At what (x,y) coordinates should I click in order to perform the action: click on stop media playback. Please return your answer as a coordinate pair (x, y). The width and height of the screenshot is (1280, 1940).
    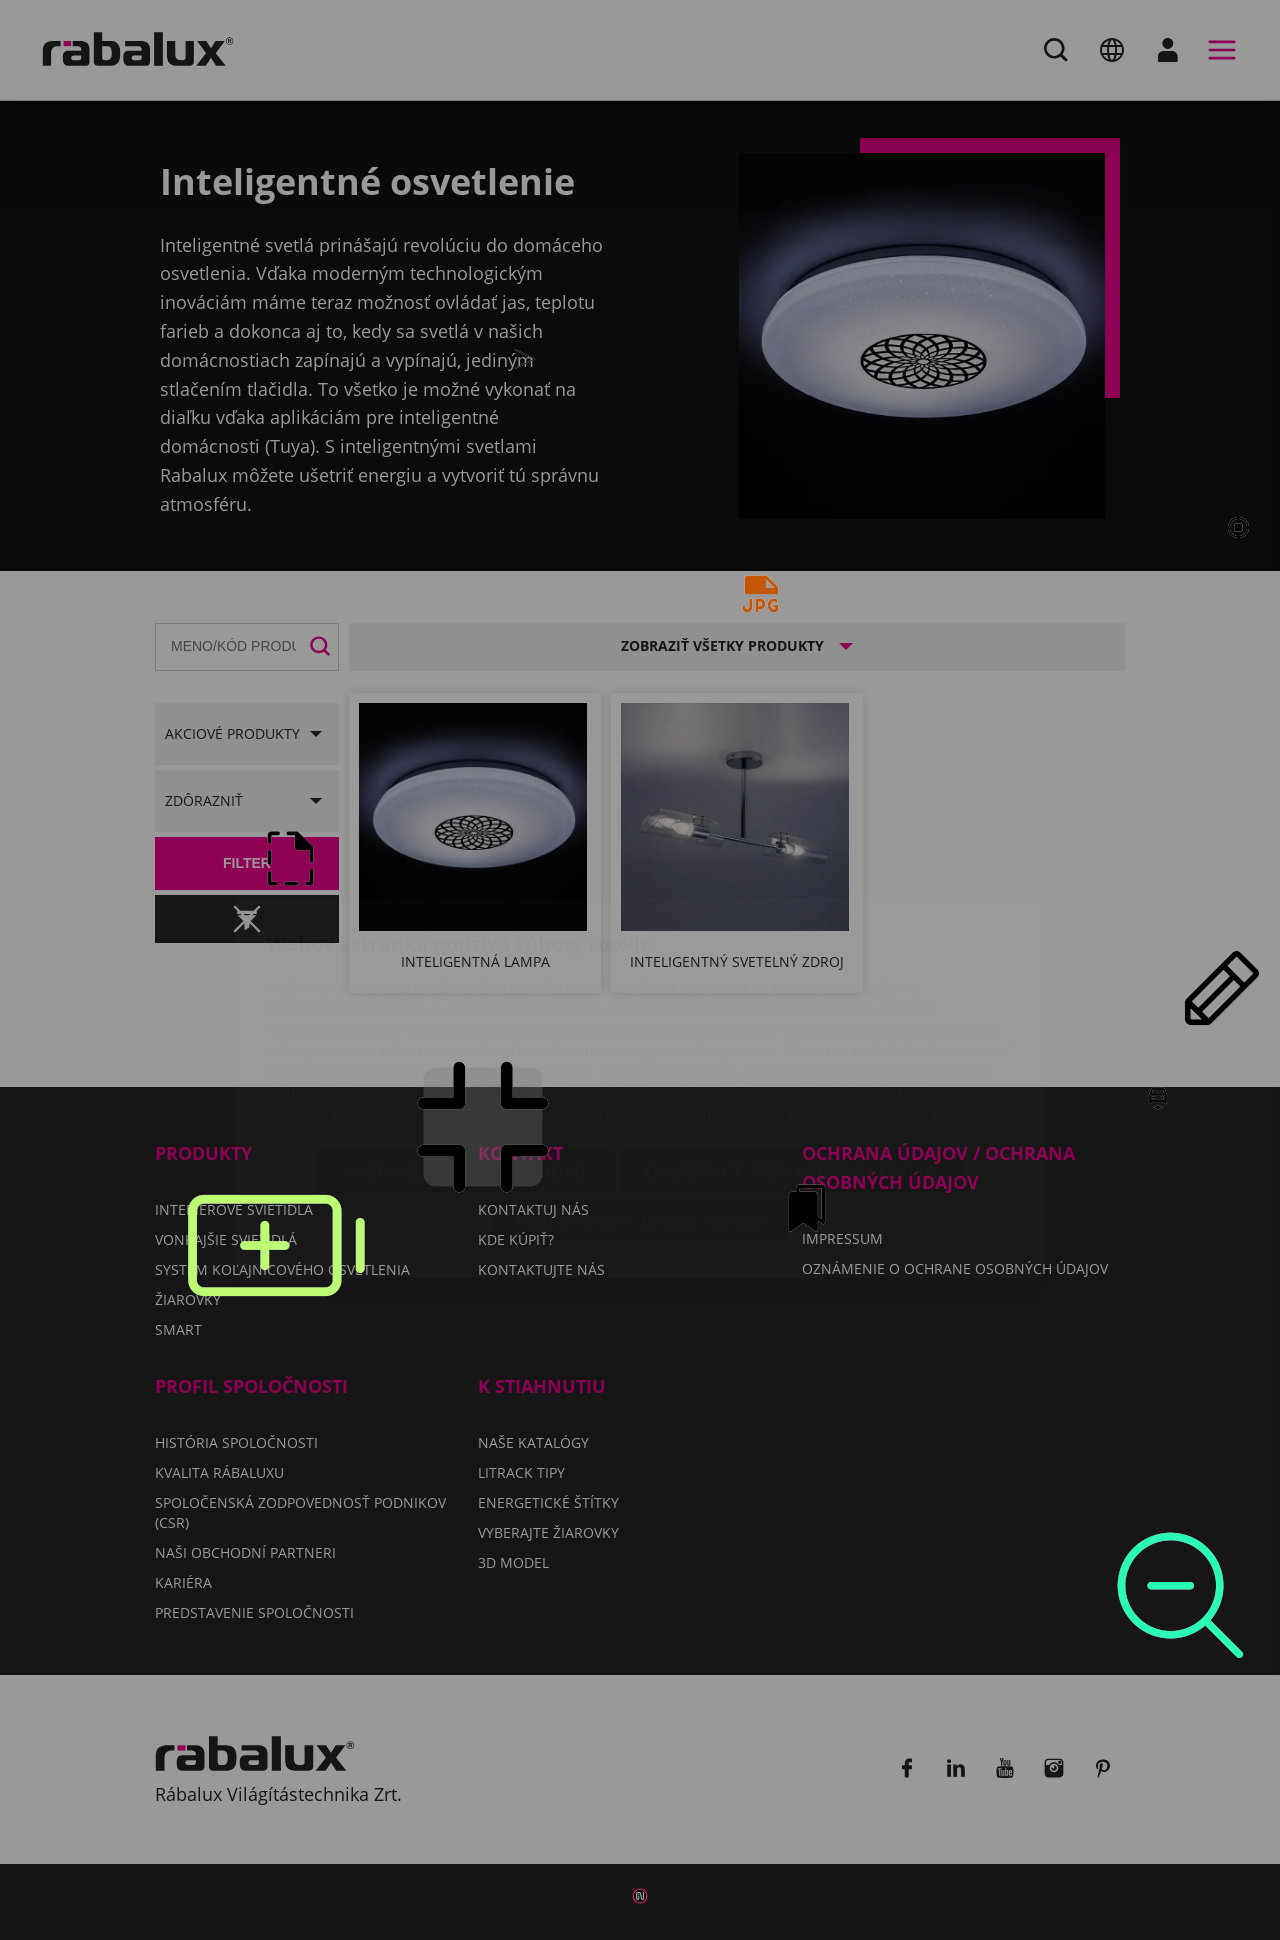
    Looking at the image, I should click on (1238, 527).